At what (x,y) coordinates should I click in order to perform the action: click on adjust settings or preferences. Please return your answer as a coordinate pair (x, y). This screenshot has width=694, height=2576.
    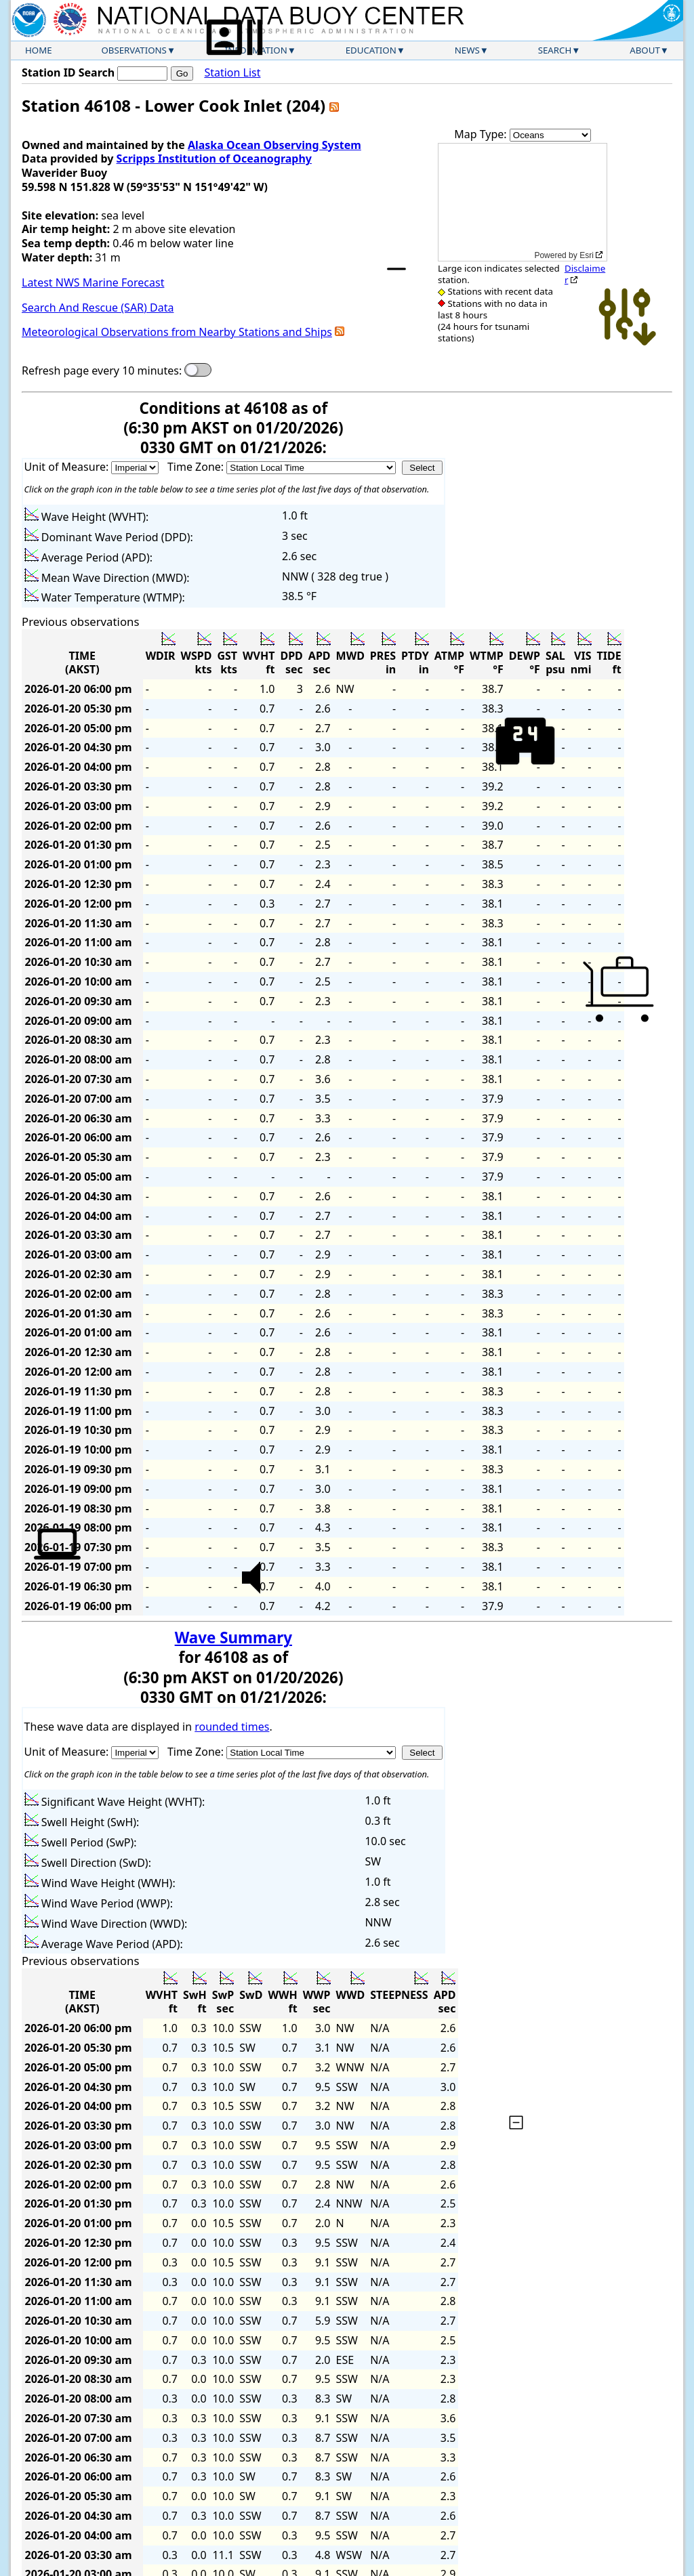
    Looking at the image, I should click on (624, 314).